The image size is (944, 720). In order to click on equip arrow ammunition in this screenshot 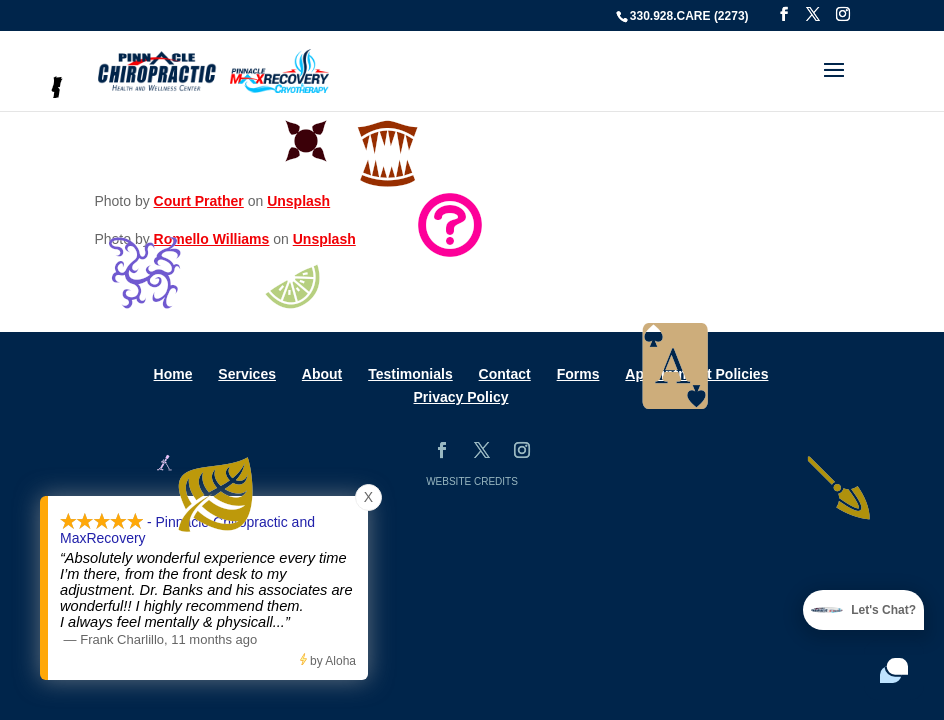, I will do `click(839, 488)`.